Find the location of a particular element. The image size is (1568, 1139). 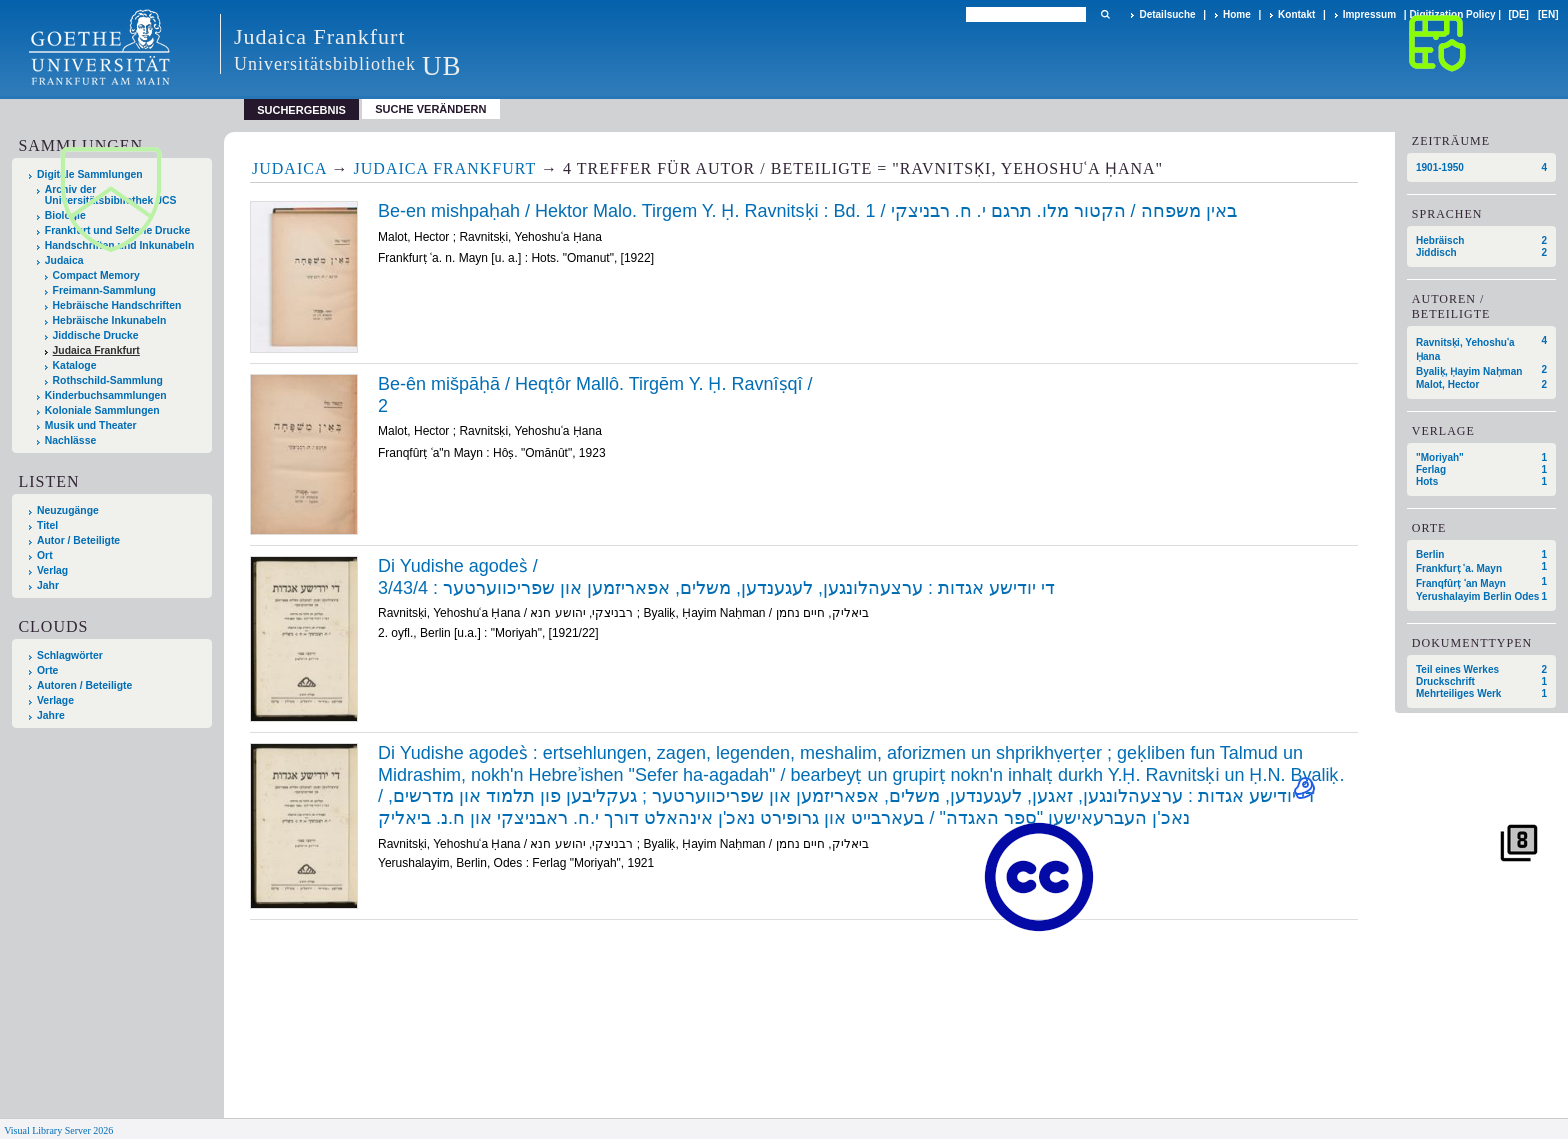

enable firewall protection is located at coordinates (1436, 42).